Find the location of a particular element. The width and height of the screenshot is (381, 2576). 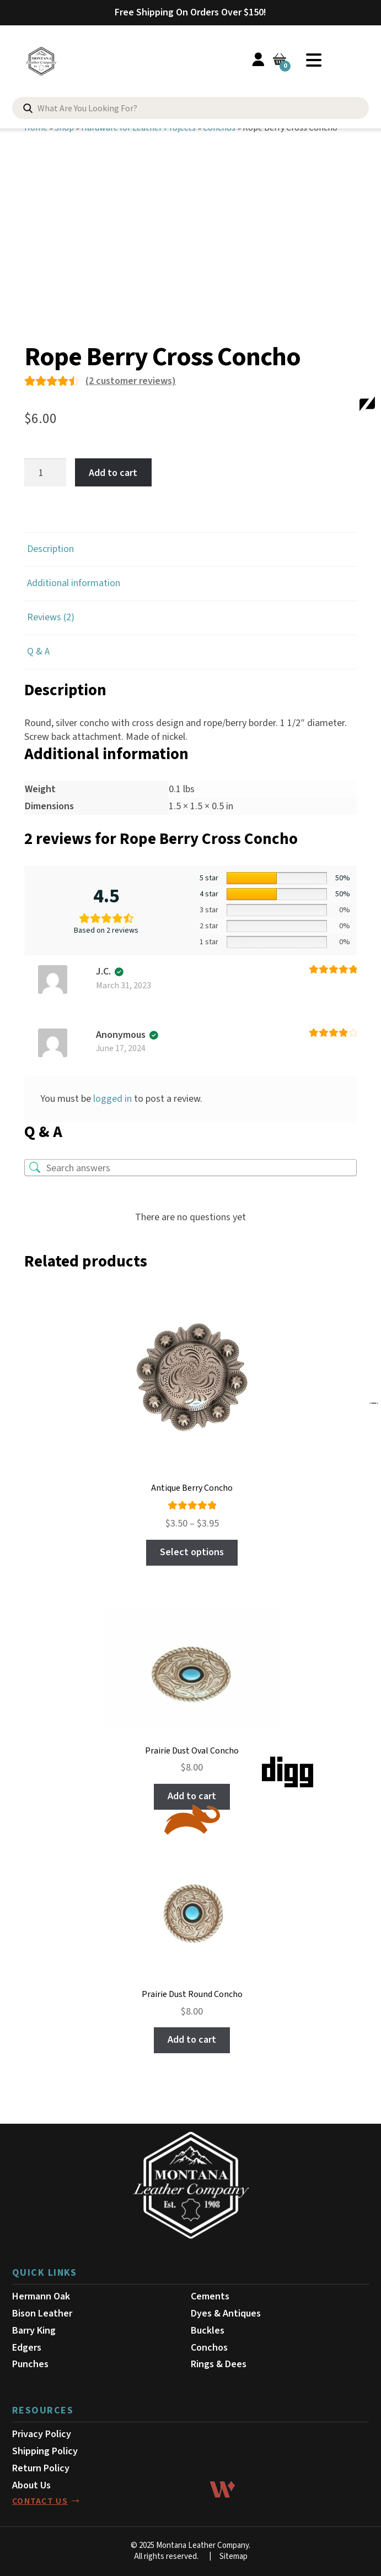

insert a horizontal divider line is located at coordinates (374, 1403).